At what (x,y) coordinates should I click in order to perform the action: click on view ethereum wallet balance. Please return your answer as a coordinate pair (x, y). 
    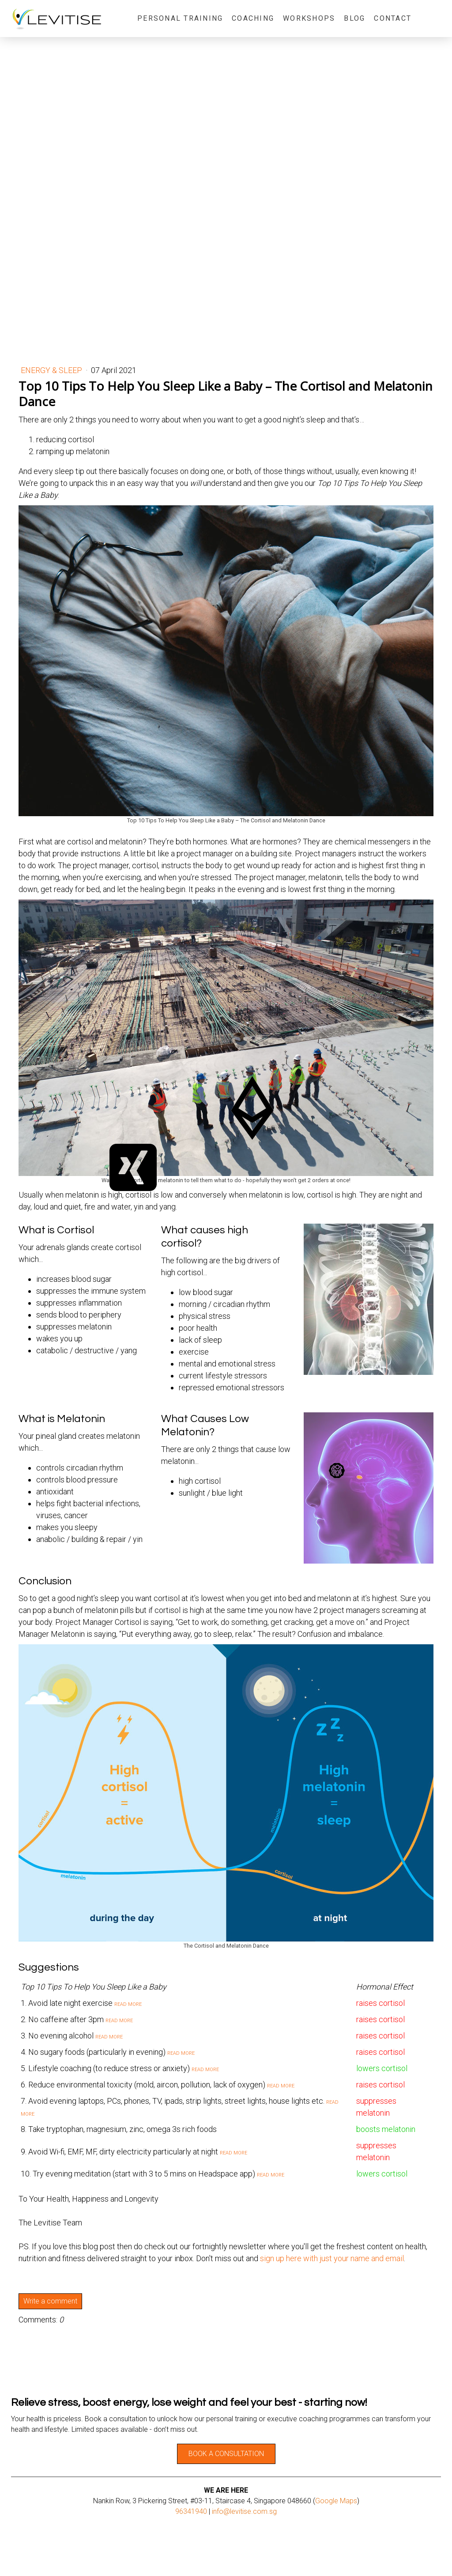
    Looking at the image, I should click on (252, 1108).